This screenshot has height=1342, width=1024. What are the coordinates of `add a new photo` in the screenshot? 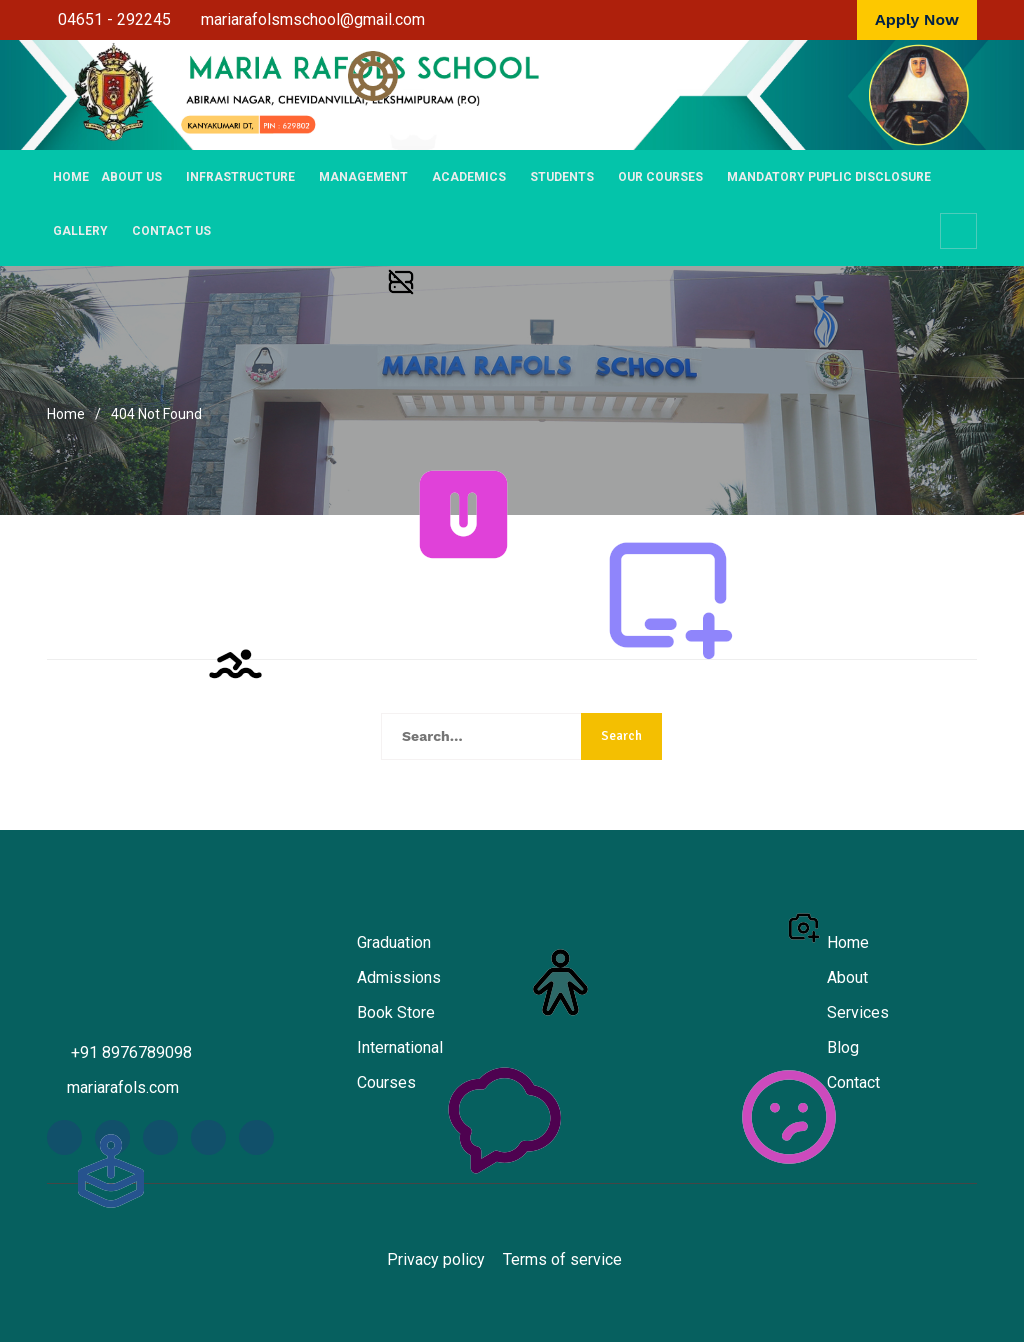 It's located at (803, 926).